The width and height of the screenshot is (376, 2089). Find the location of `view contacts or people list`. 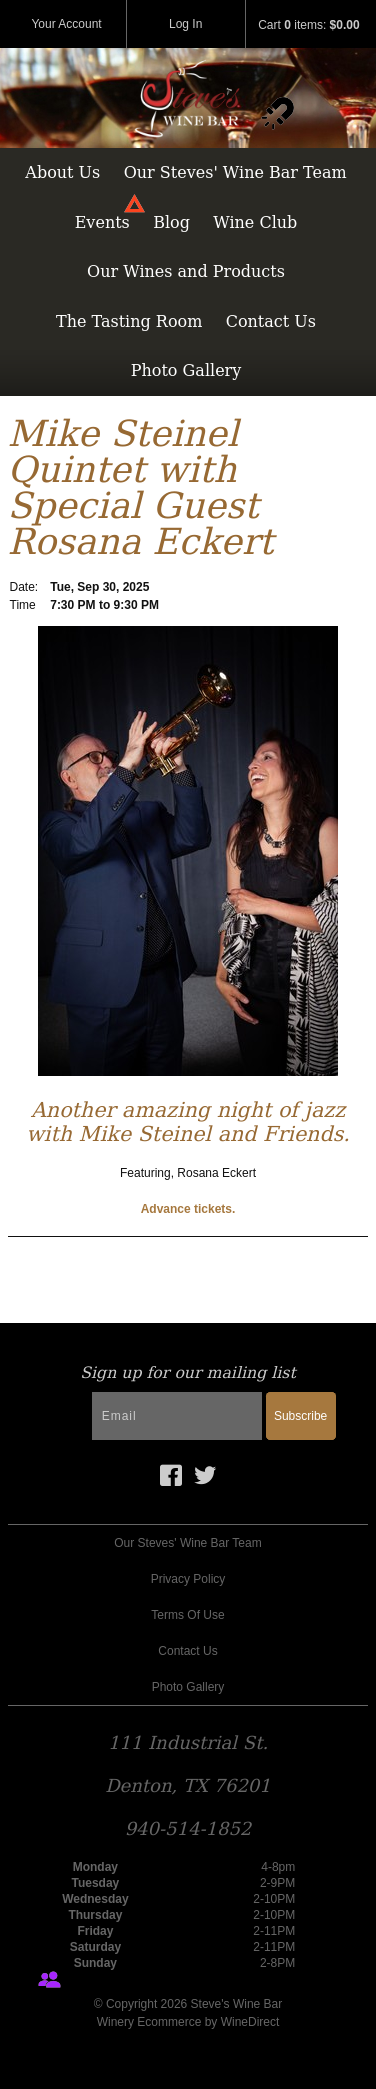

view contacts or people list is located at coordinates (49, 1979).